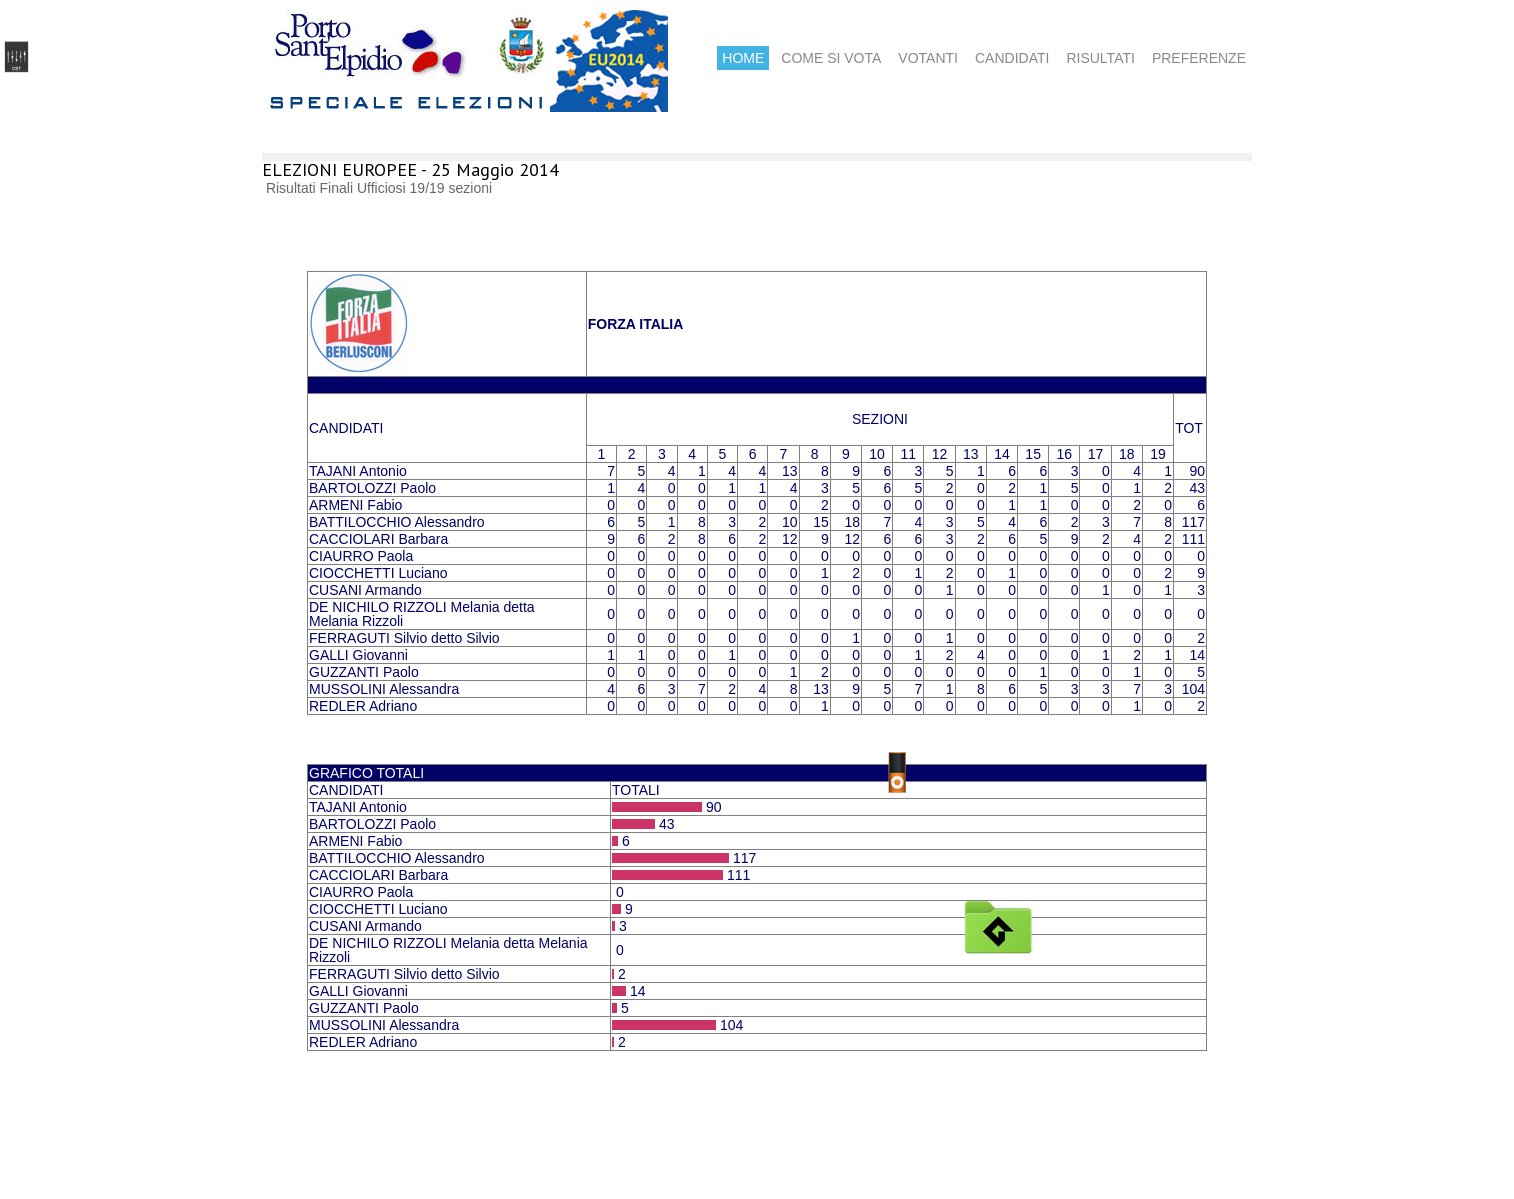 Image resolution: width=1514 pixels, height=1199 pixels. I want to click on open audio mixing or equalizer settings, so click(16, 57).